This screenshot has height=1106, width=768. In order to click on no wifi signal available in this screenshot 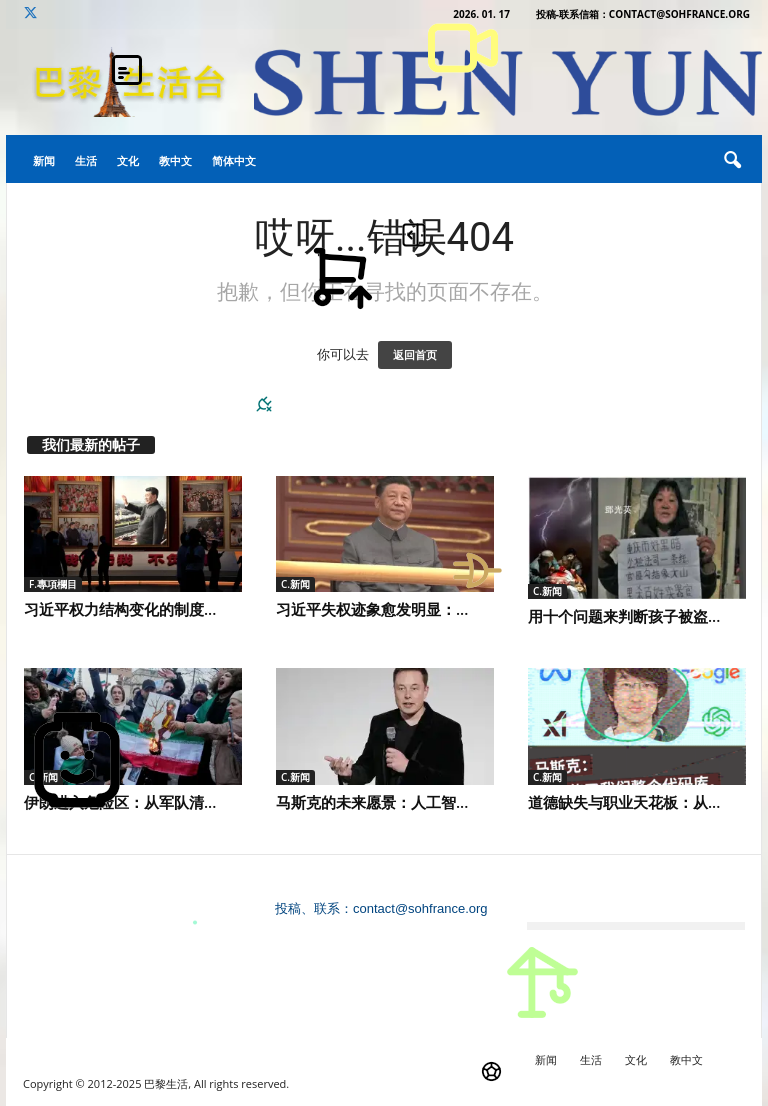, I will do `click(195, 910)`.